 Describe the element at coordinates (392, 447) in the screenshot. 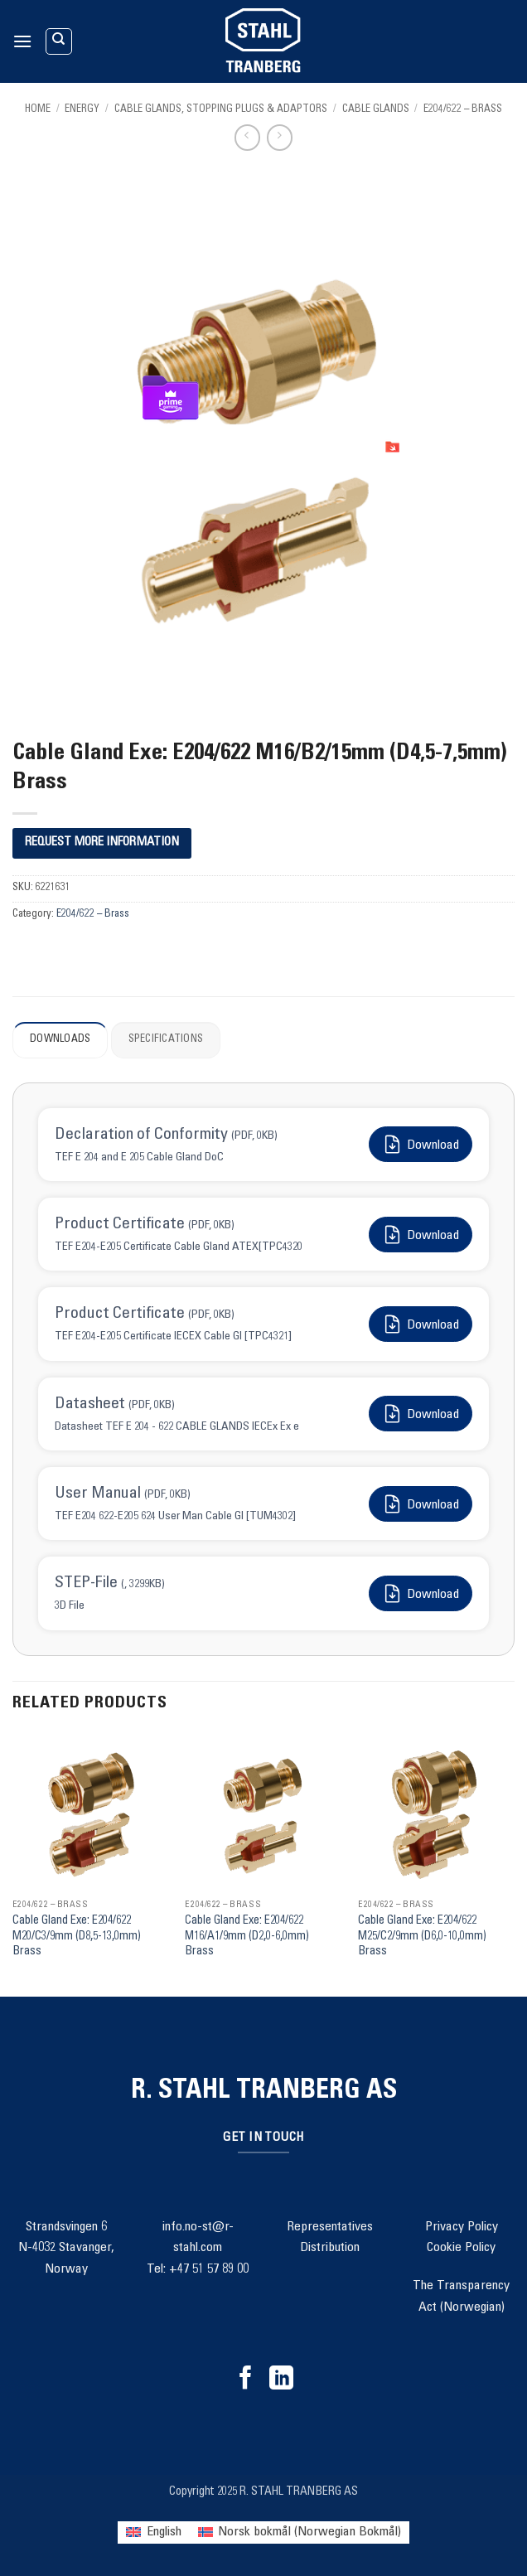

I see `open folder containing swift programming projects` at that location.